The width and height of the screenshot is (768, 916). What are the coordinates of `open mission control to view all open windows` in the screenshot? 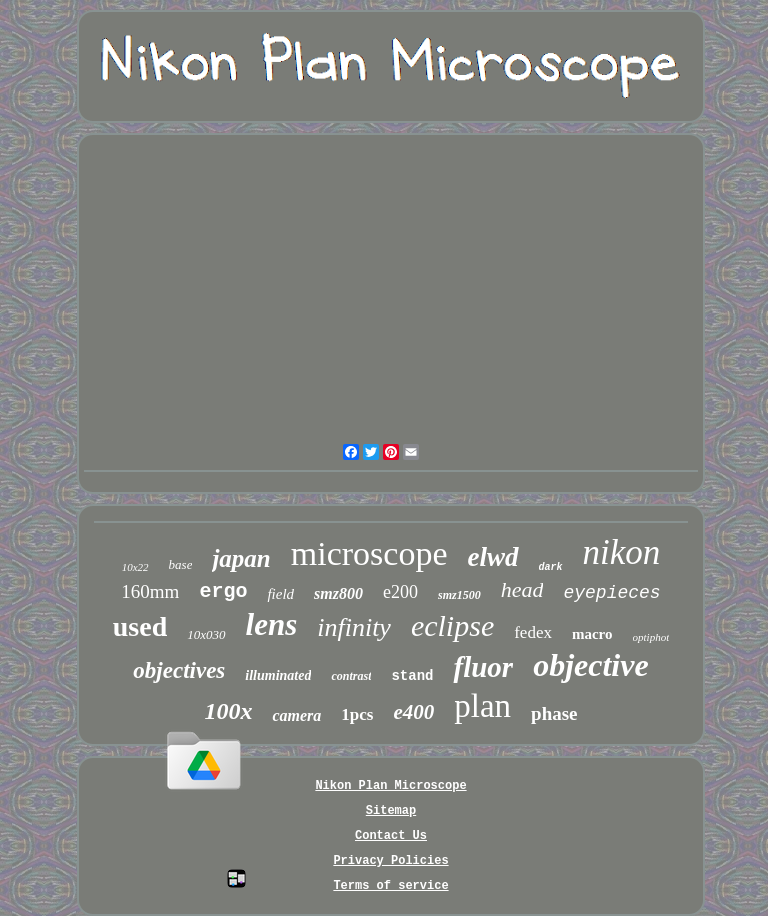 It's located at (236, 878).